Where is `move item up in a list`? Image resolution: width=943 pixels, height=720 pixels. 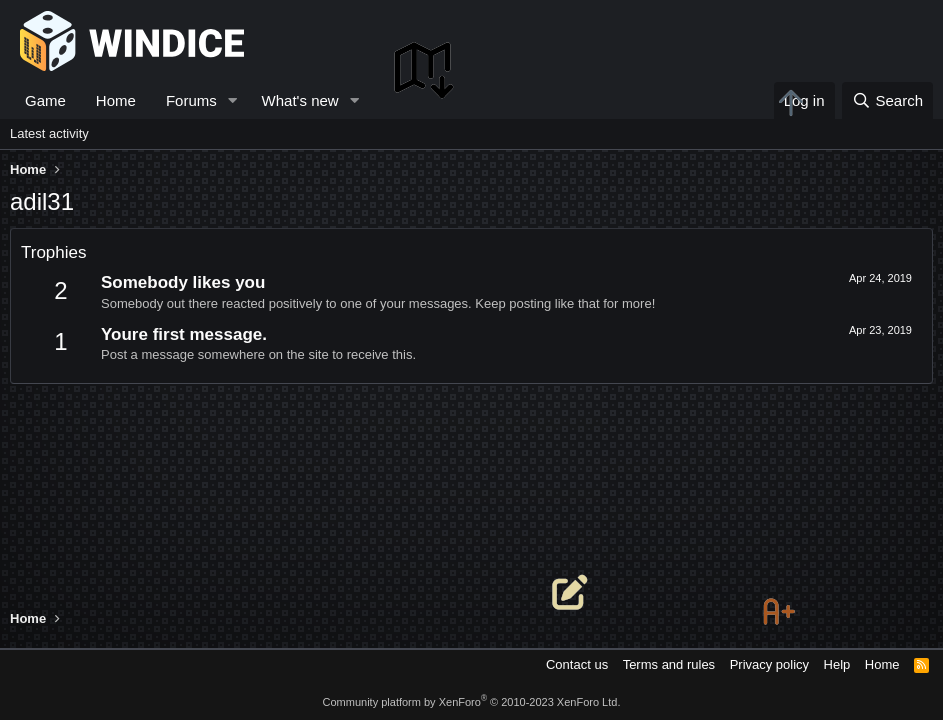 move item up in a list is located at coordinates (791, 103).